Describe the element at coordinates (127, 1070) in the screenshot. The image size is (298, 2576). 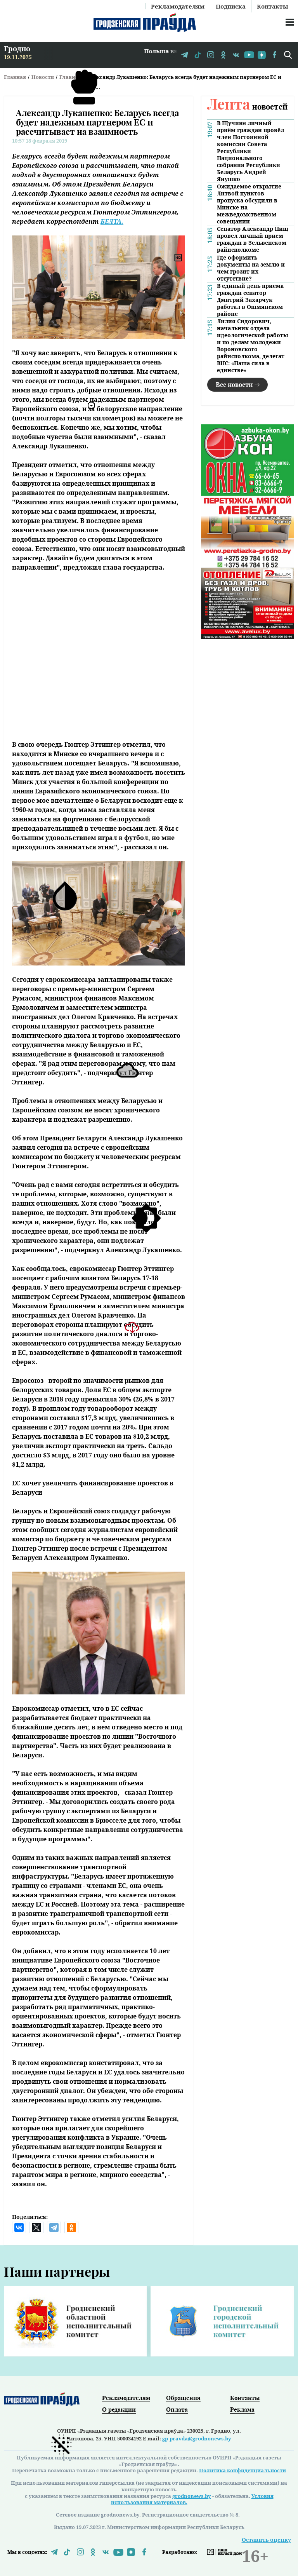
I see `access cloud storage` at that location.